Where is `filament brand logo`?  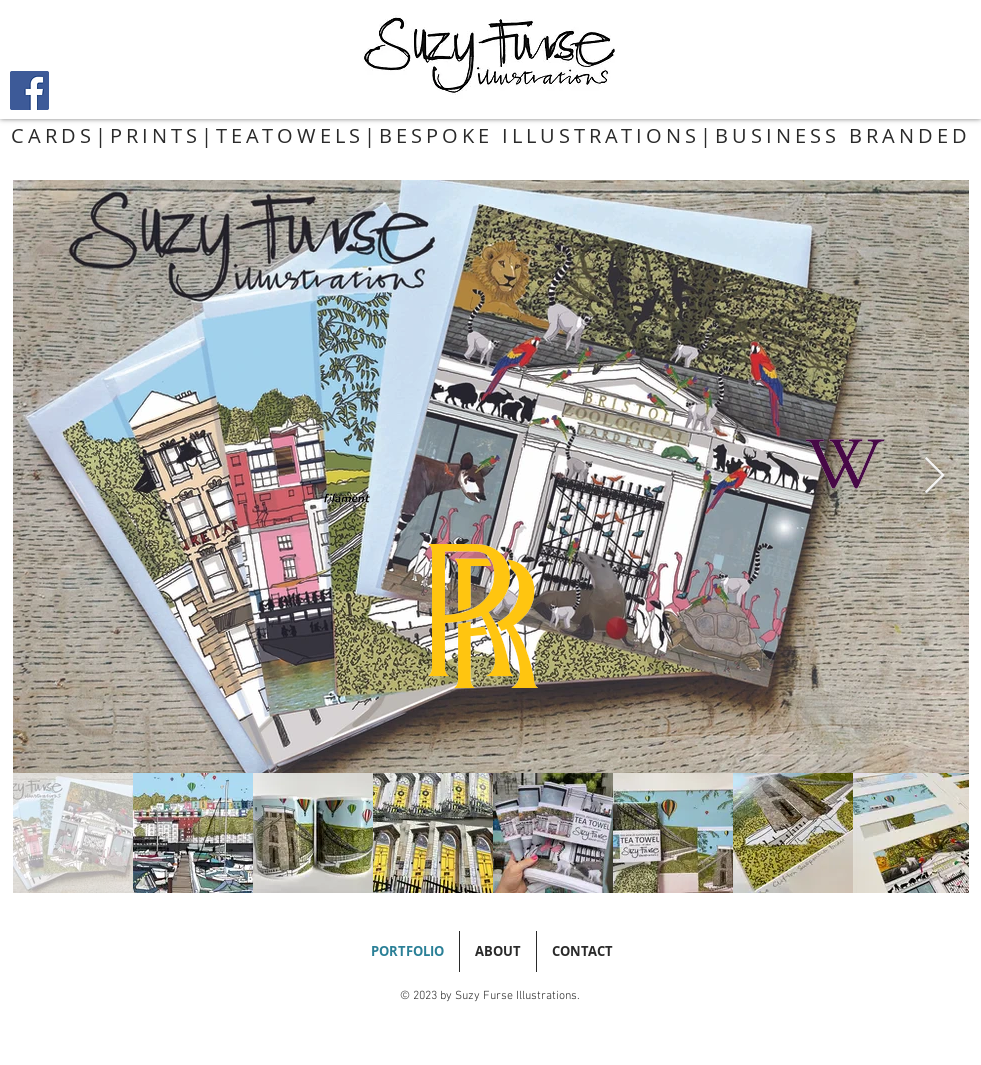 filament brand logo is located at coordinates (347, 498).